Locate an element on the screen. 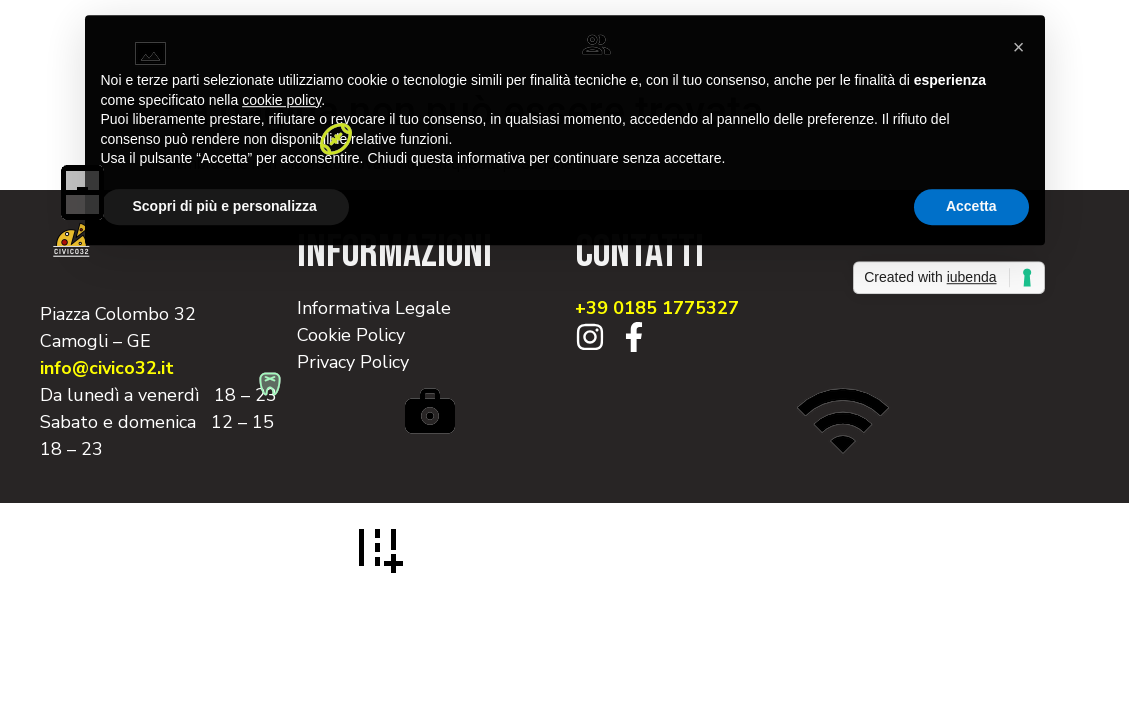  indicates active wifi connection is located at coordinates (843, 420).